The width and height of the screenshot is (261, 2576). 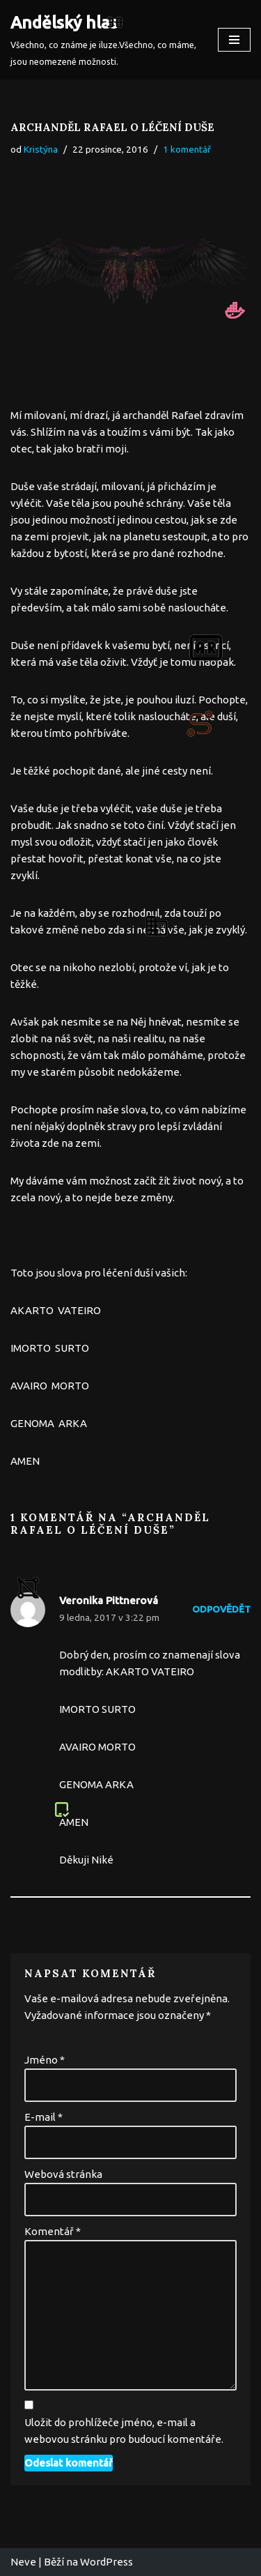 What do you see at coordinates (61, 1809) in the screenshot?
I see `ipad successfully connected or paired` at bounding box center [61, 1809].